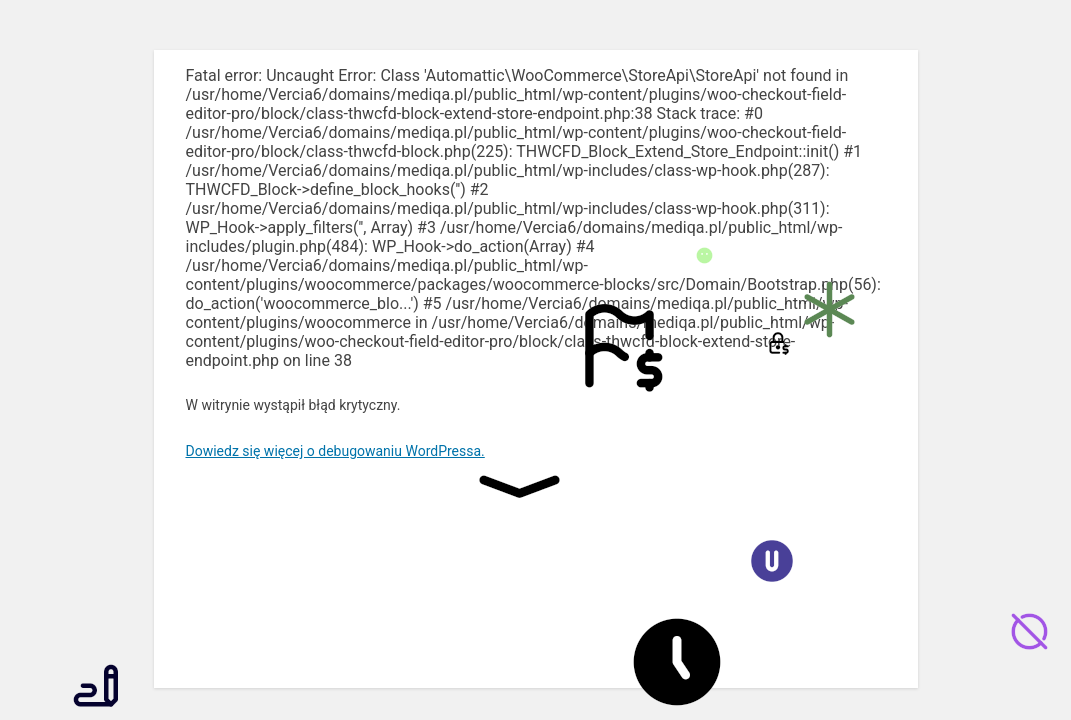 This screenshot has height=720, width=1071. Describe the element at coordinates (704, 255) in the screenshot. I see `indicates neutral feedback or rating` at that location.